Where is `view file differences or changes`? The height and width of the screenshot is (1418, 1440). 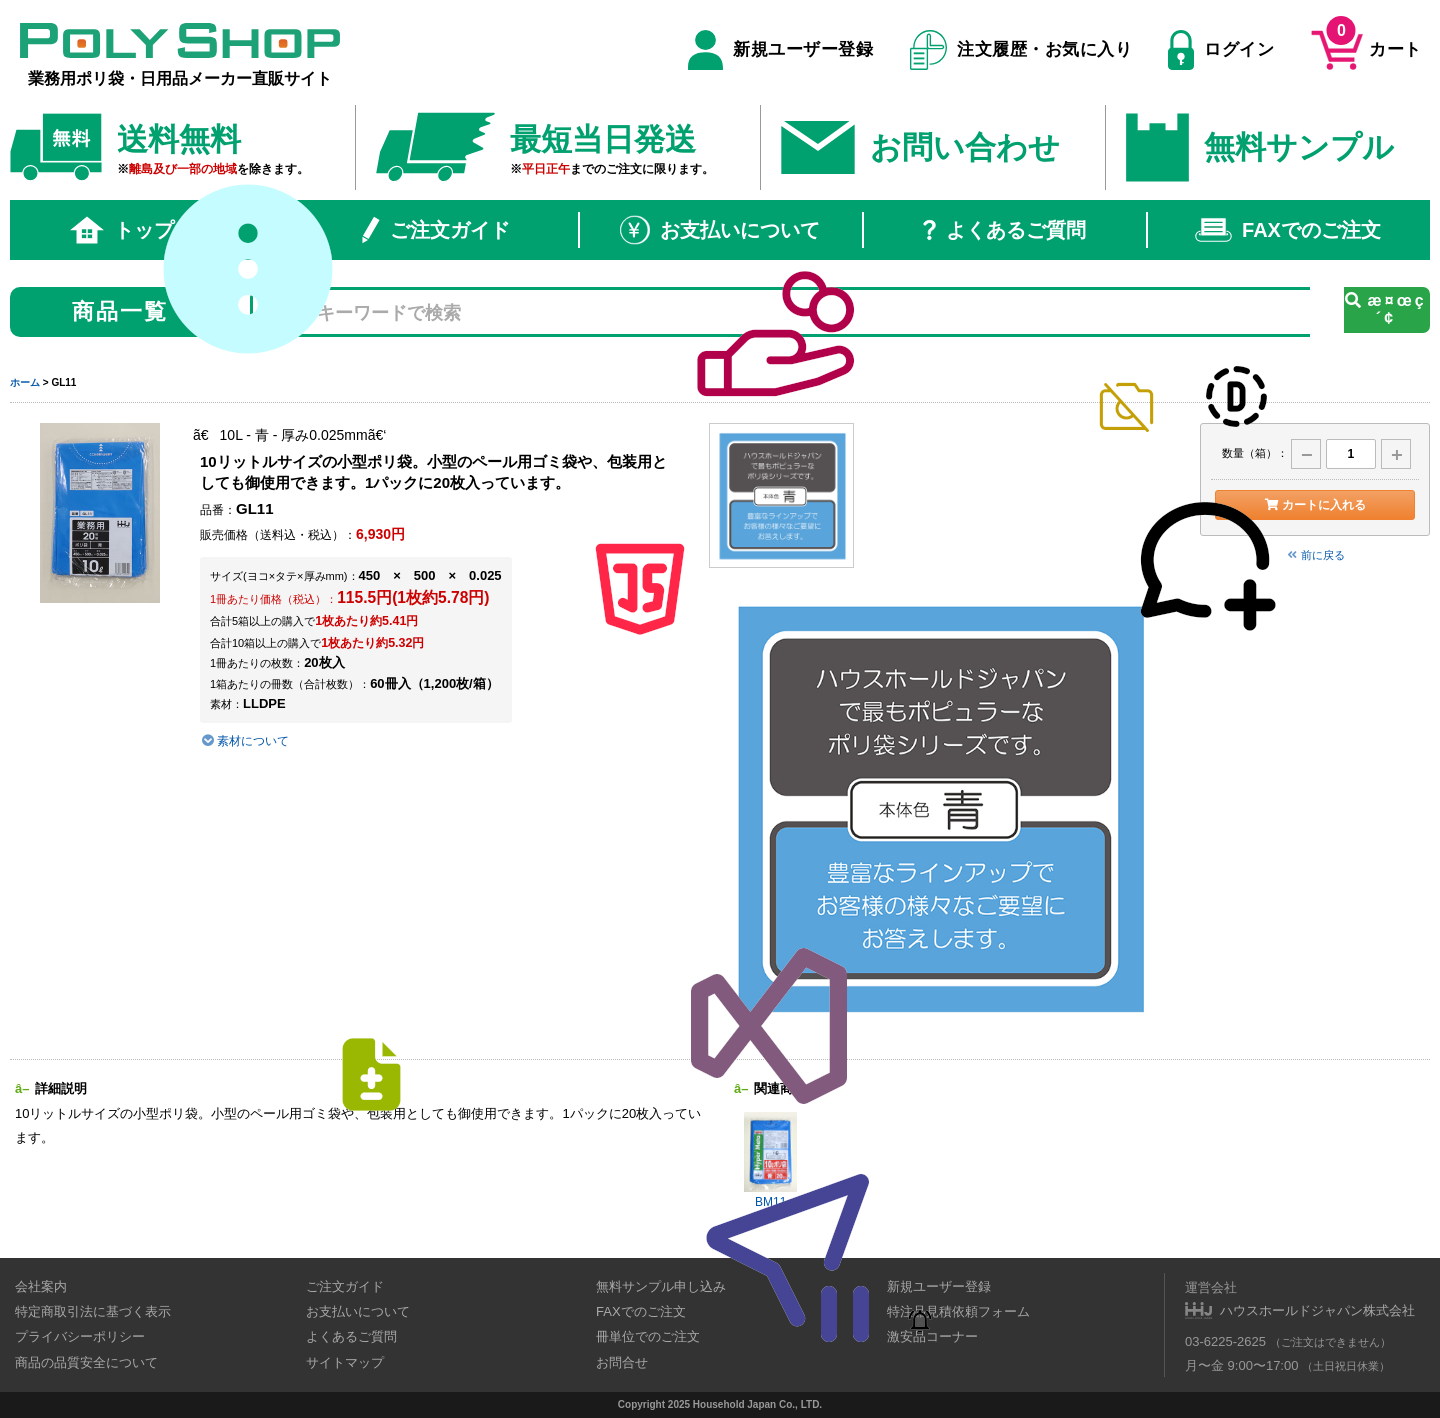
view file differences or changes is located at coordinates (371, 1074).